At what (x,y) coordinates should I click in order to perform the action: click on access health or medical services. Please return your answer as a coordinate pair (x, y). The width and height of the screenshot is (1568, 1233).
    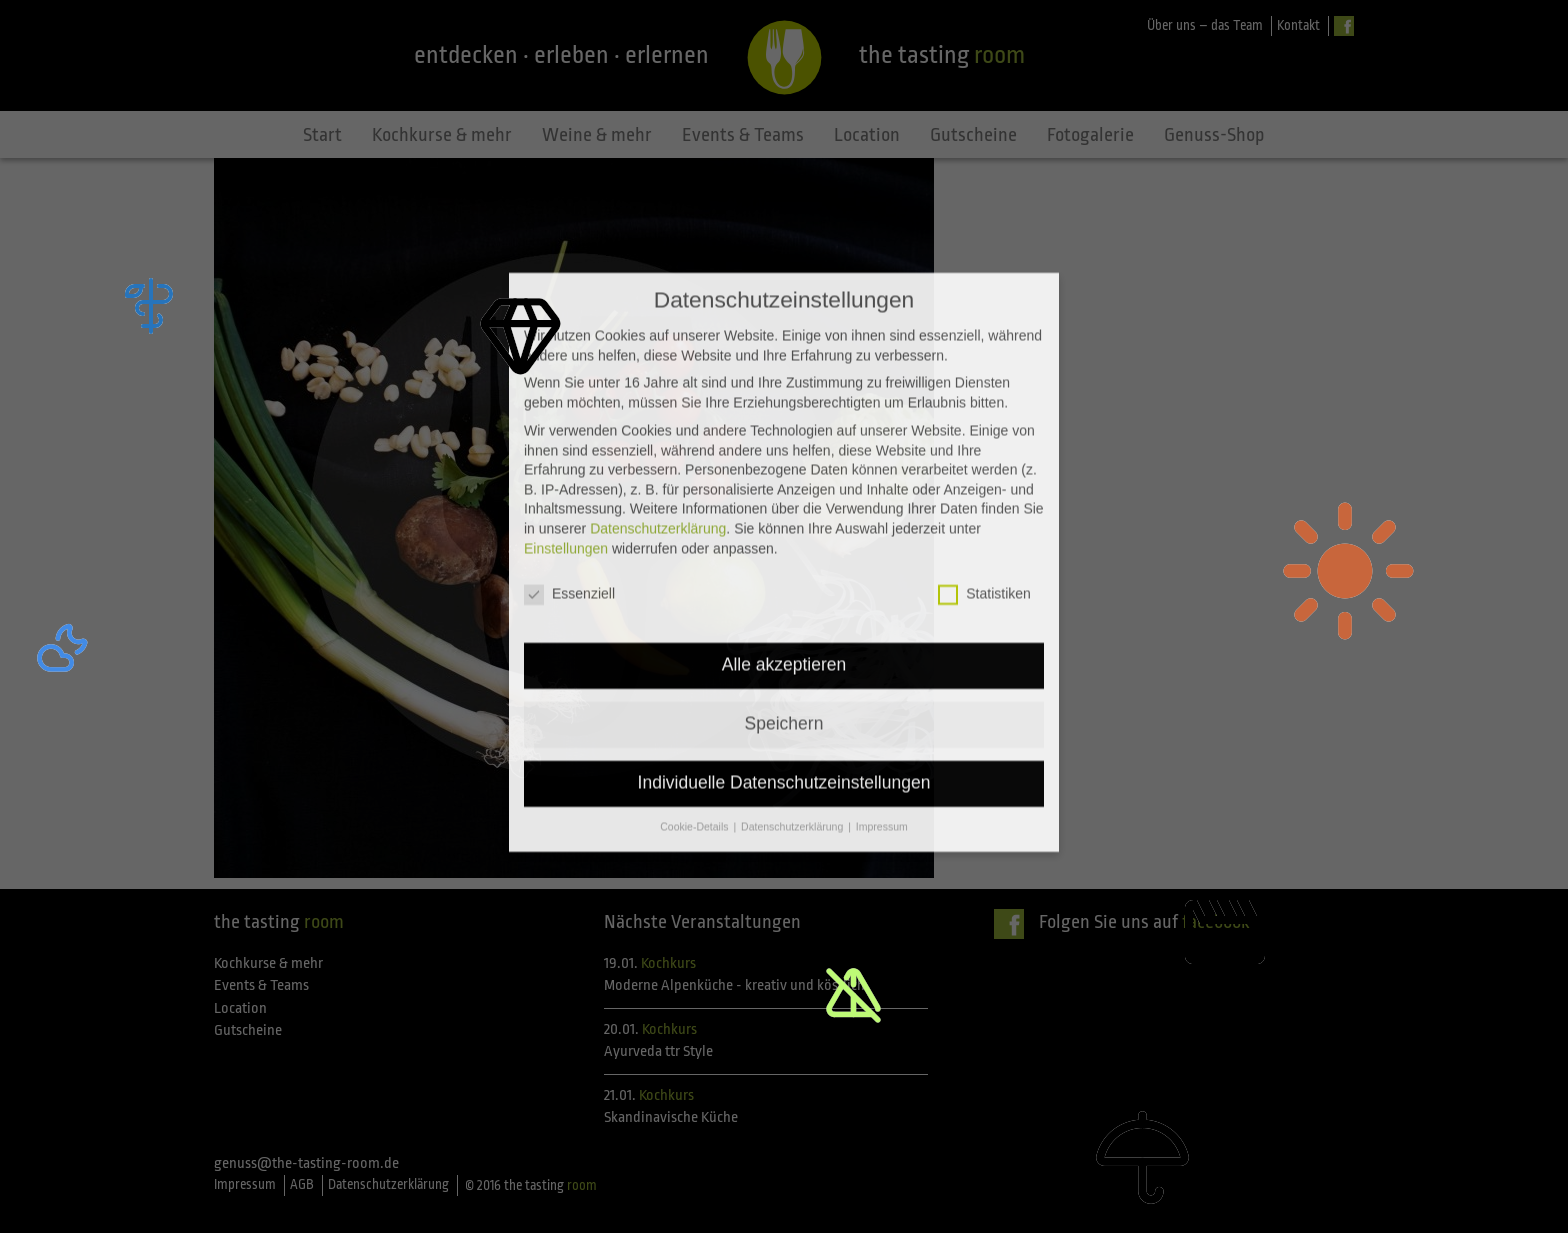
    Looking at the image, I should click on (151, 306).